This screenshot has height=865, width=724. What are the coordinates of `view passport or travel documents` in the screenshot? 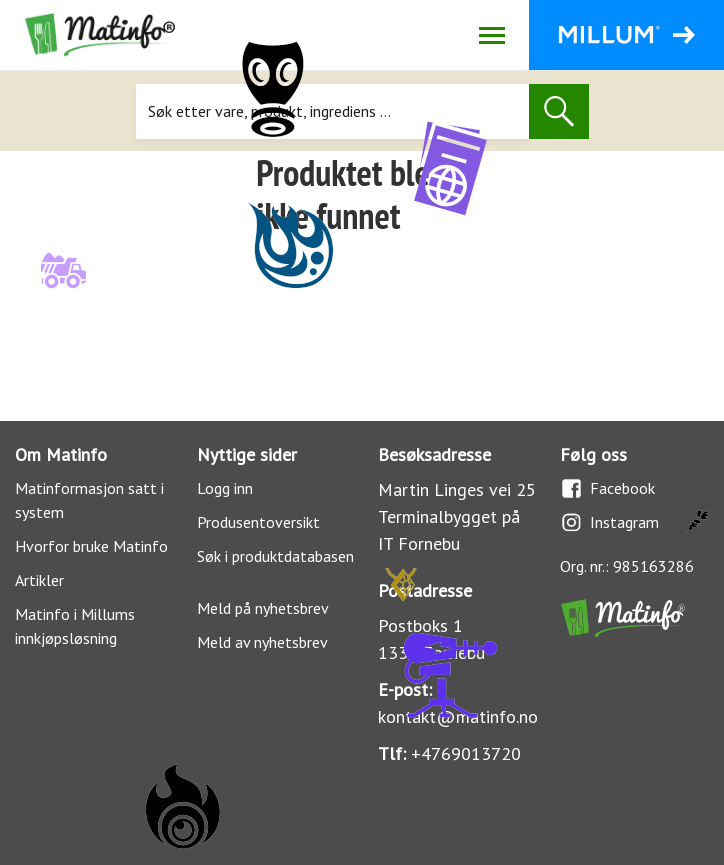 It's located at (450, 168).